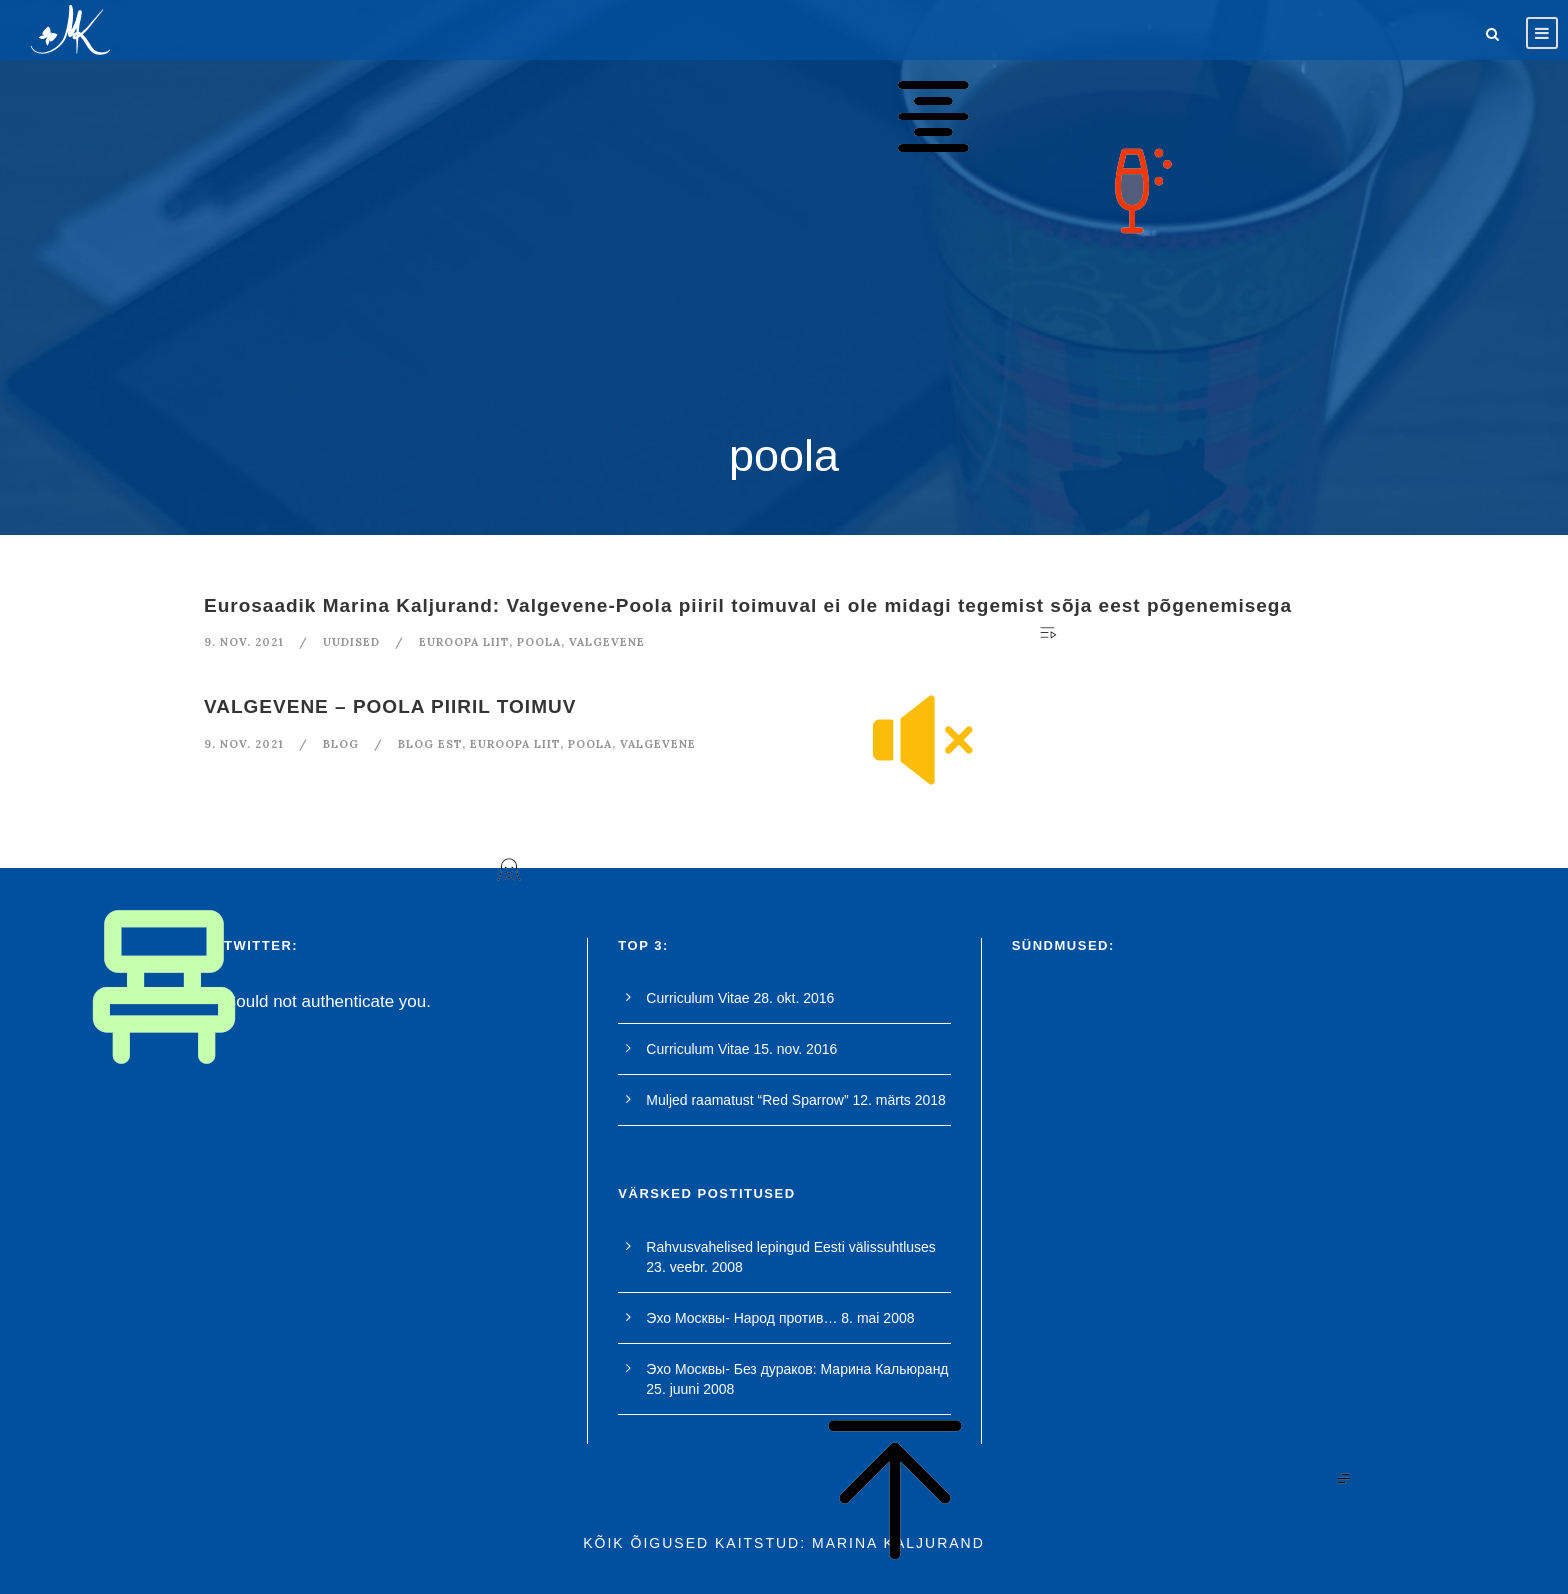 This screenshot has height=1594, width=1568. What do you see at coordinates (1343, 1478) in the screenshot?
I see `open navigation menu` at bounding box center [1343, 1478].